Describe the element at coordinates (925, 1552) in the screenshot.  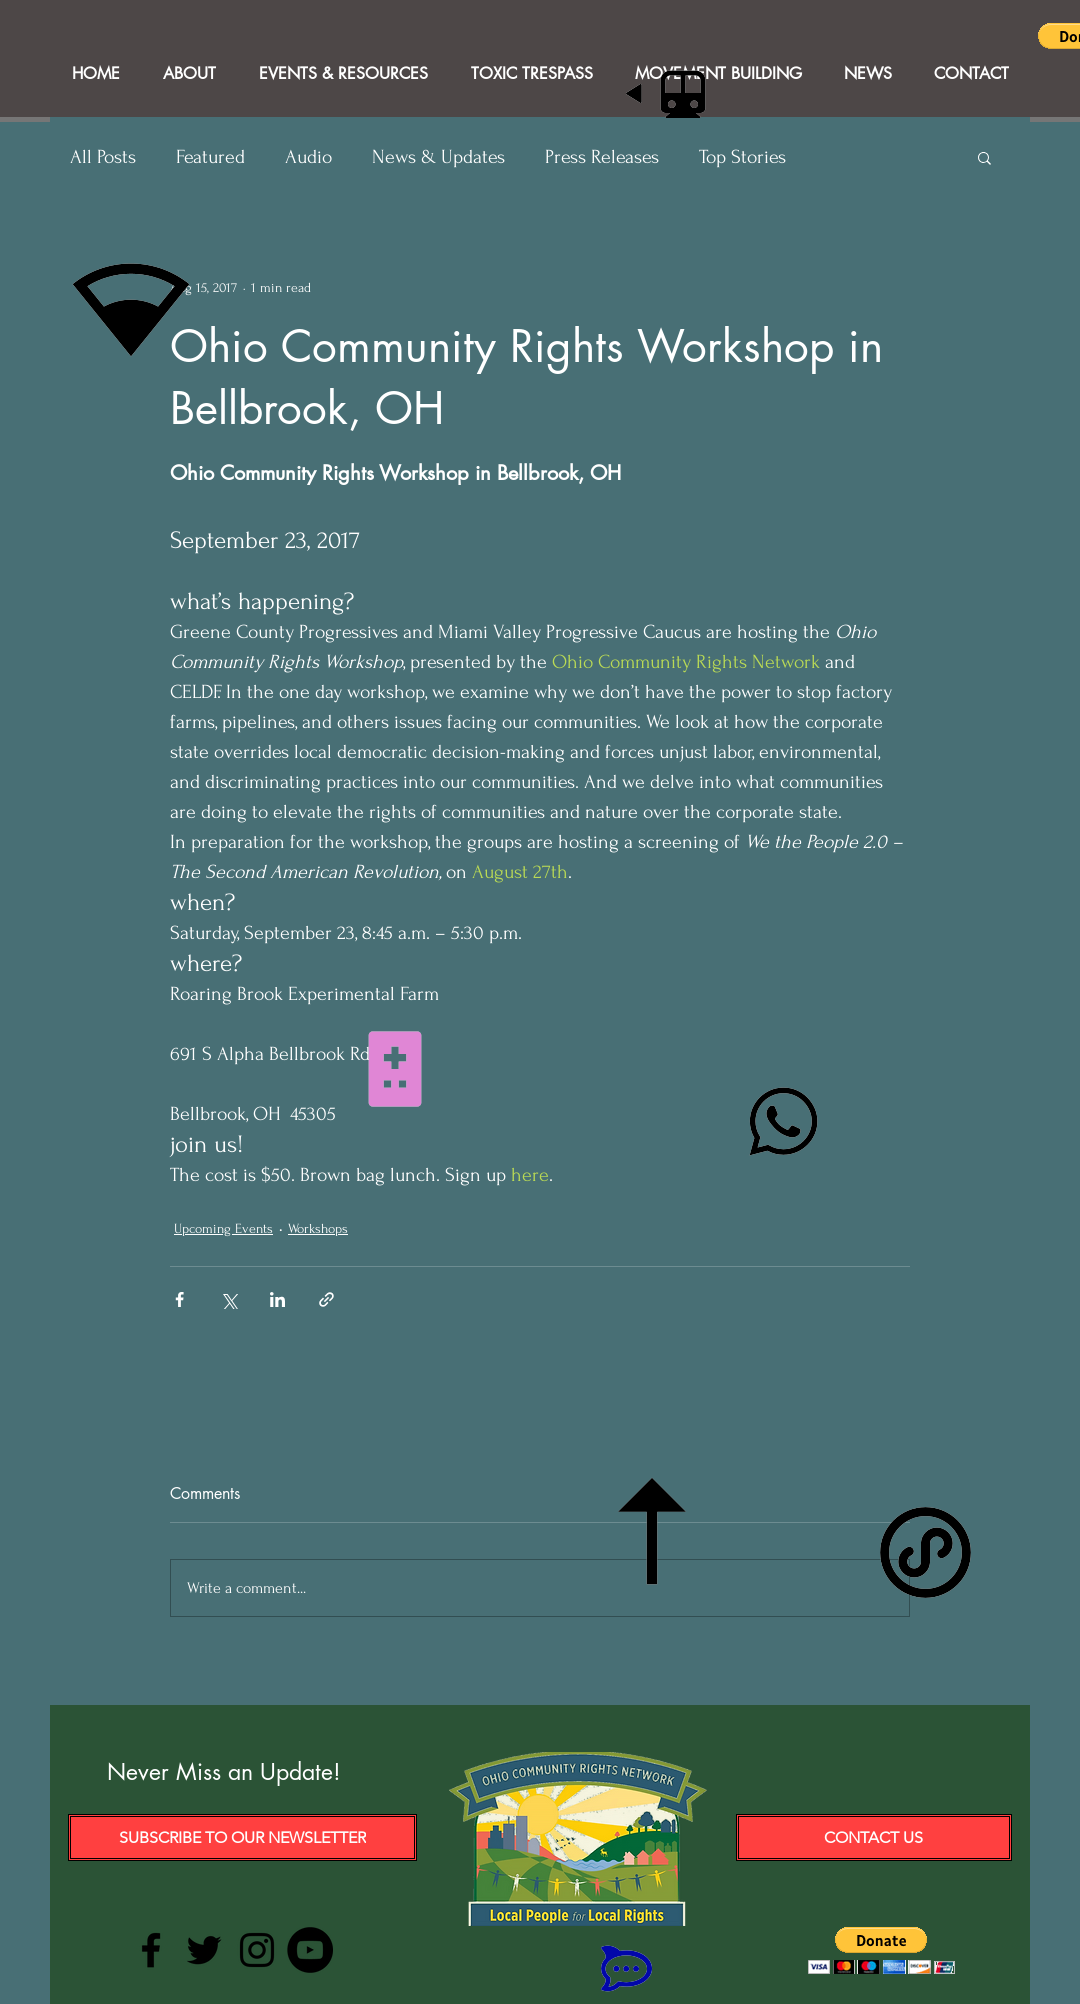
I see `open a mini program or lightweight app` at that location.